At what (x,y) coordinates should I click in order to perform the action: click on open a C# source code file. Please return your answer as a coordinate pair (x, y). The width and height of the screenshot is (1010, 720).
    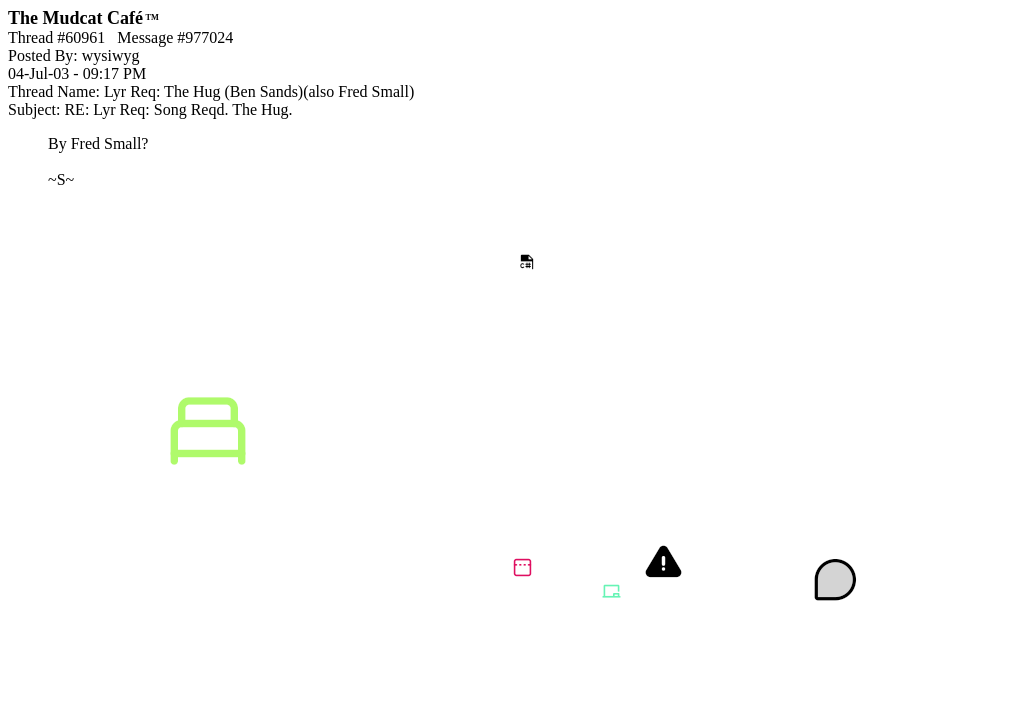
    Looking at the image, I should click on (527, 262).